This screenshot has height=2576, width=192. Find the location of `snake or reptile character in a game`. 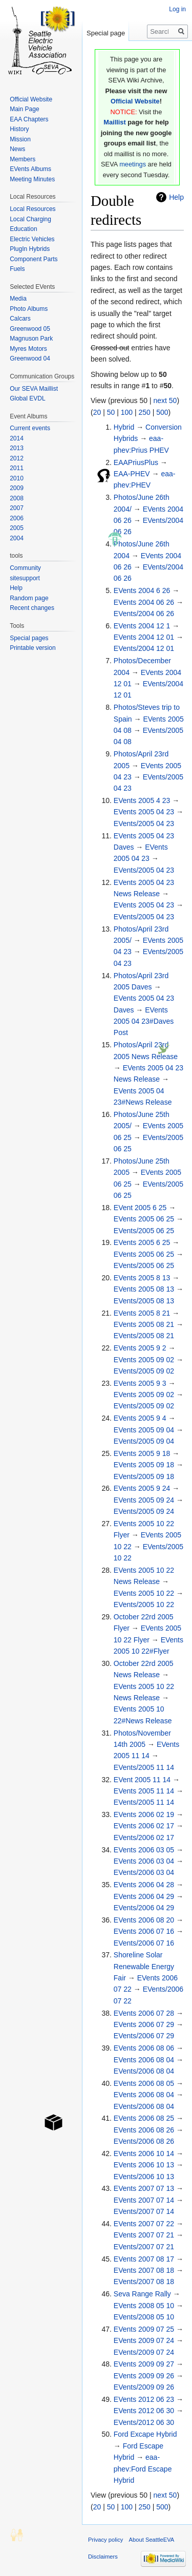

snake or reptile character in a game is located at coordinates (103, 475).